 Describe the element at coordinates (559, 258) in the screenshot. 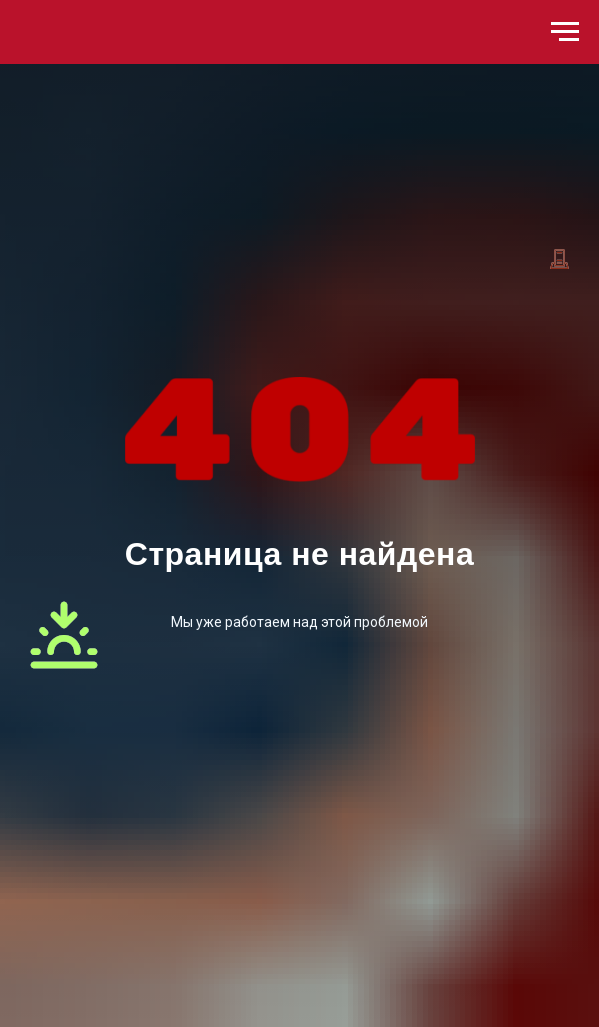

I see `view server environment settings` at that location.